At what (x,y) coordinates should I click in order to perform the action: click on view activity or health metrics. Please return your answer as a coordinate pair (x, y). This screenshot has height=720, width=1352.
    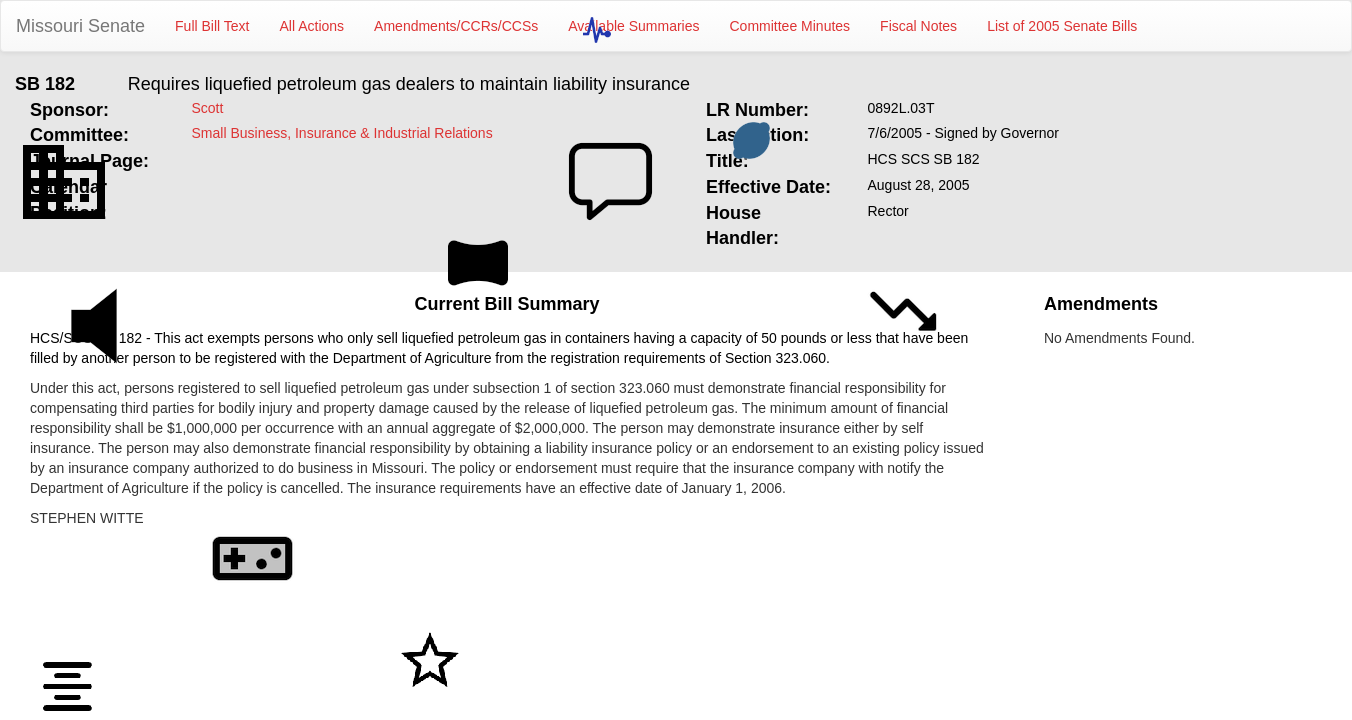
    Looking at the image, I should click on (597, 30).